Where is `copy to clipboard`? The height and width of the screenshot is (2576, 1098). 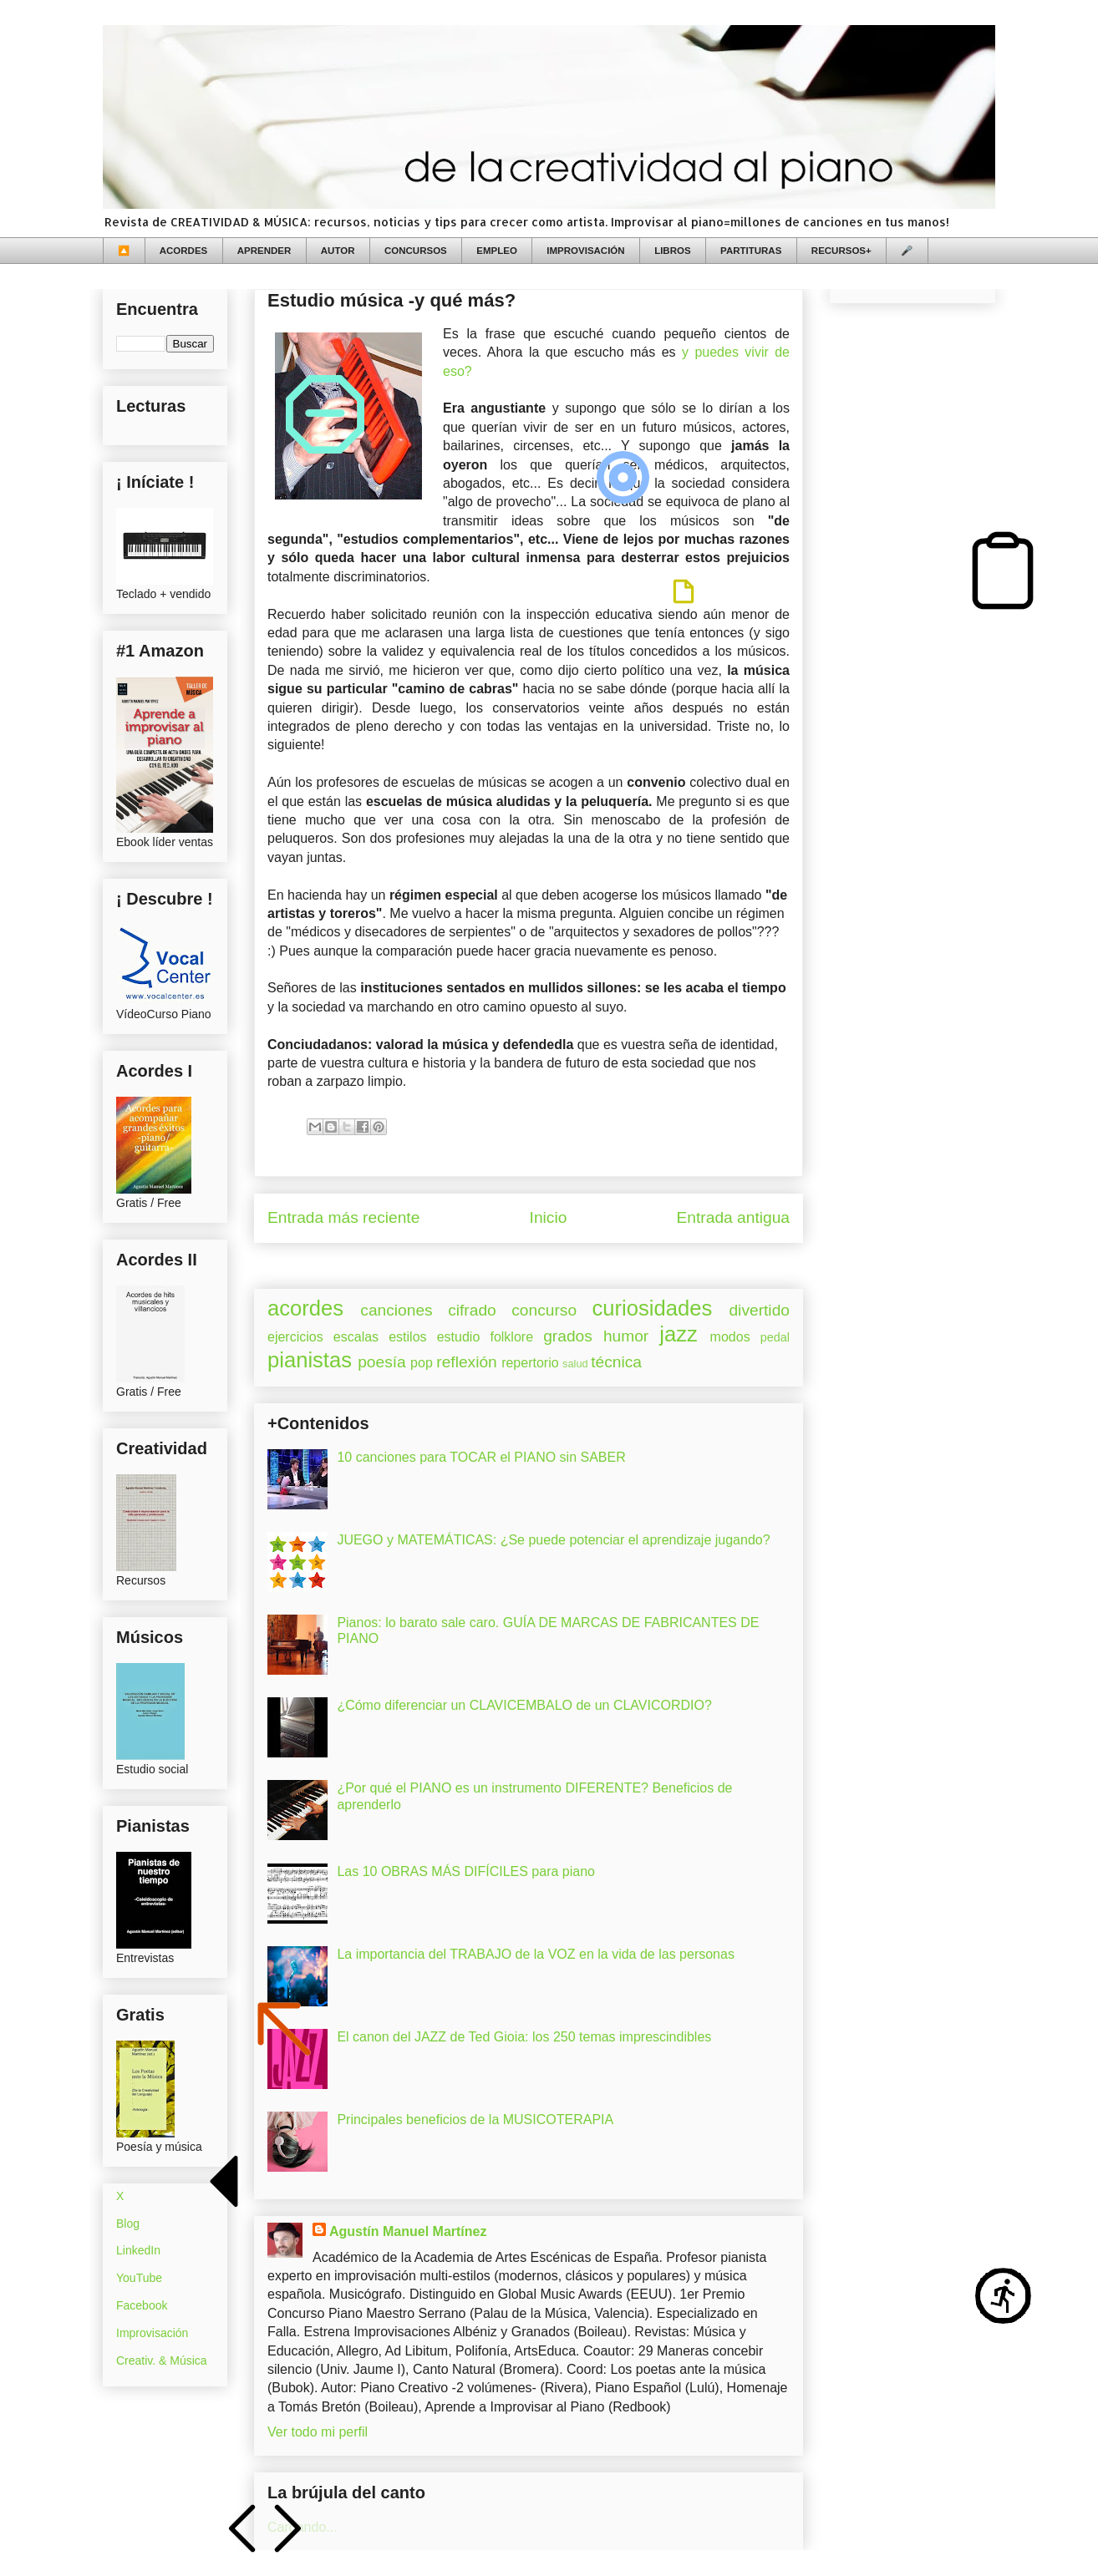
copy to clipboard is located at coordinates (1003, 570).